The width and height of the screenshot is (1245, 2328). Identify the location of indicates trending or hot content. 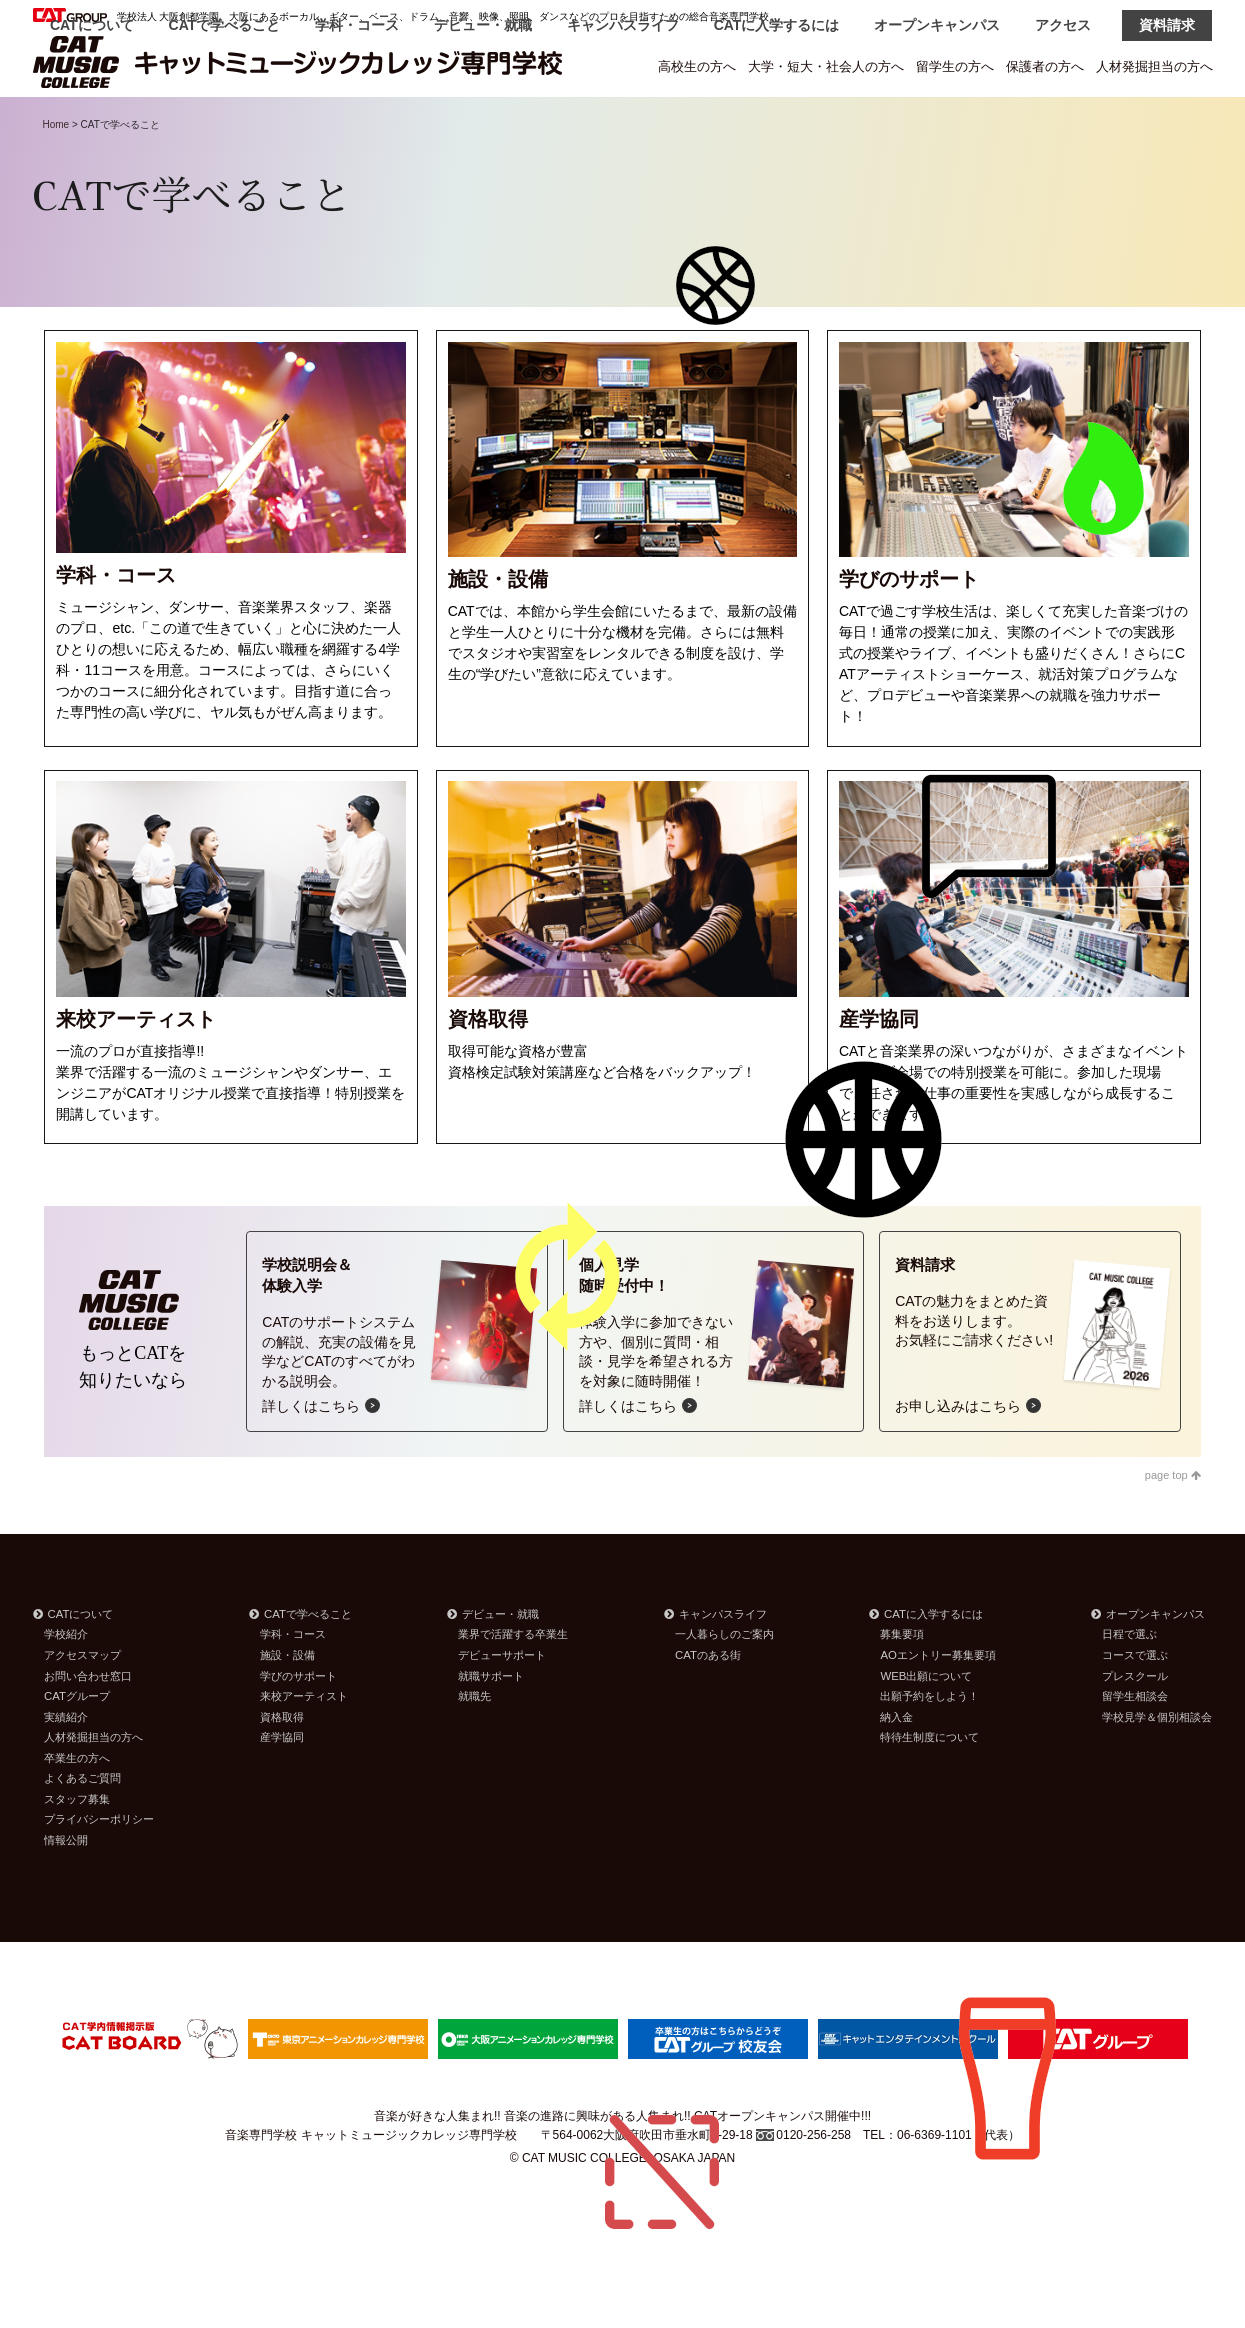
(1103, 478).